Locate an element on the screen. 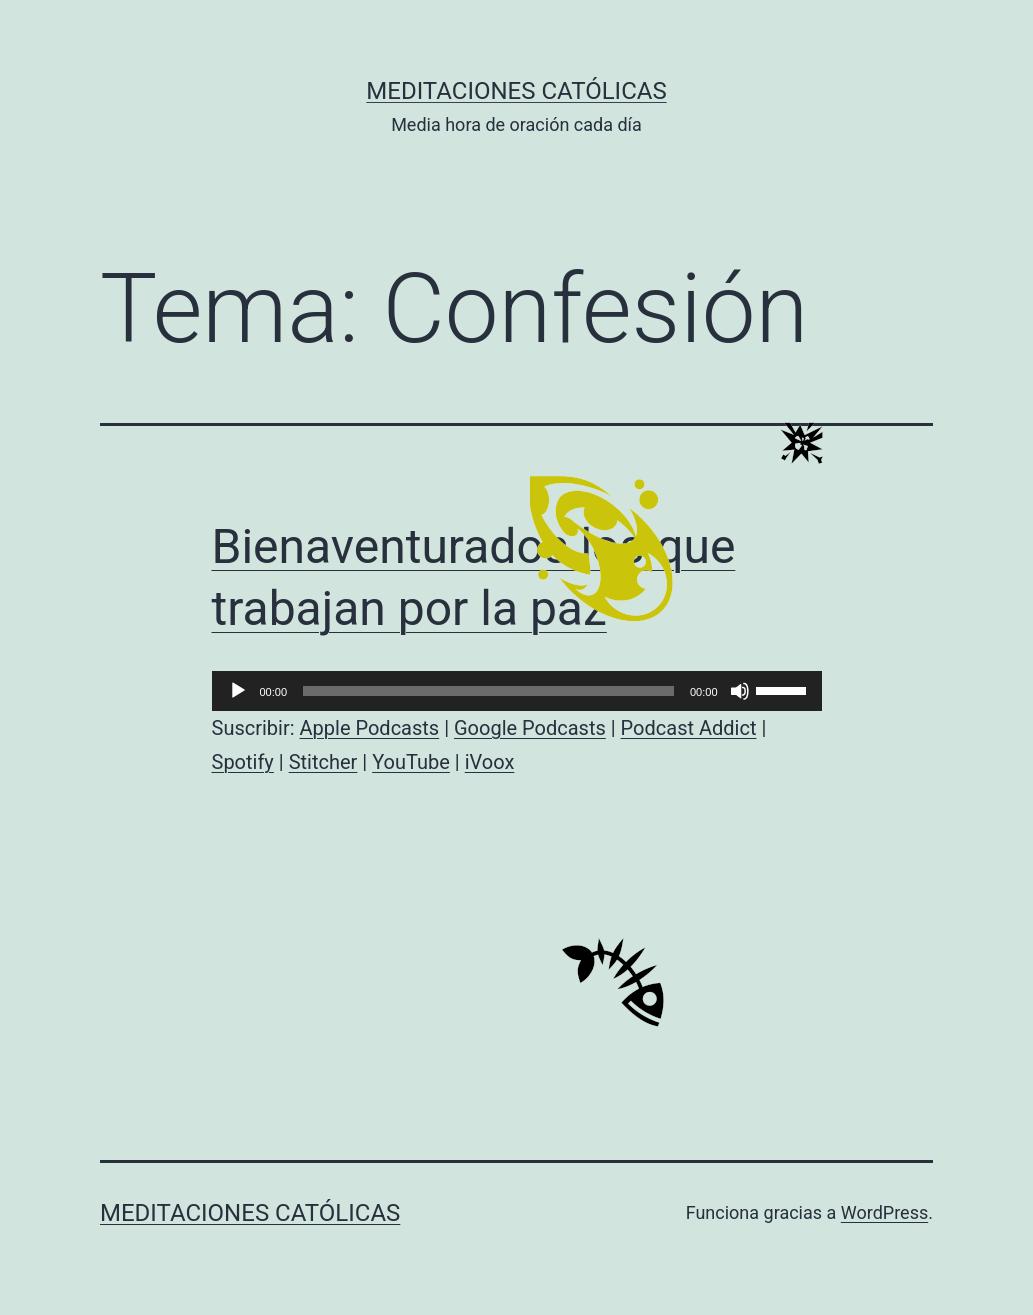  trigger an explosion or blast effect is located at coordinates (801, 443).